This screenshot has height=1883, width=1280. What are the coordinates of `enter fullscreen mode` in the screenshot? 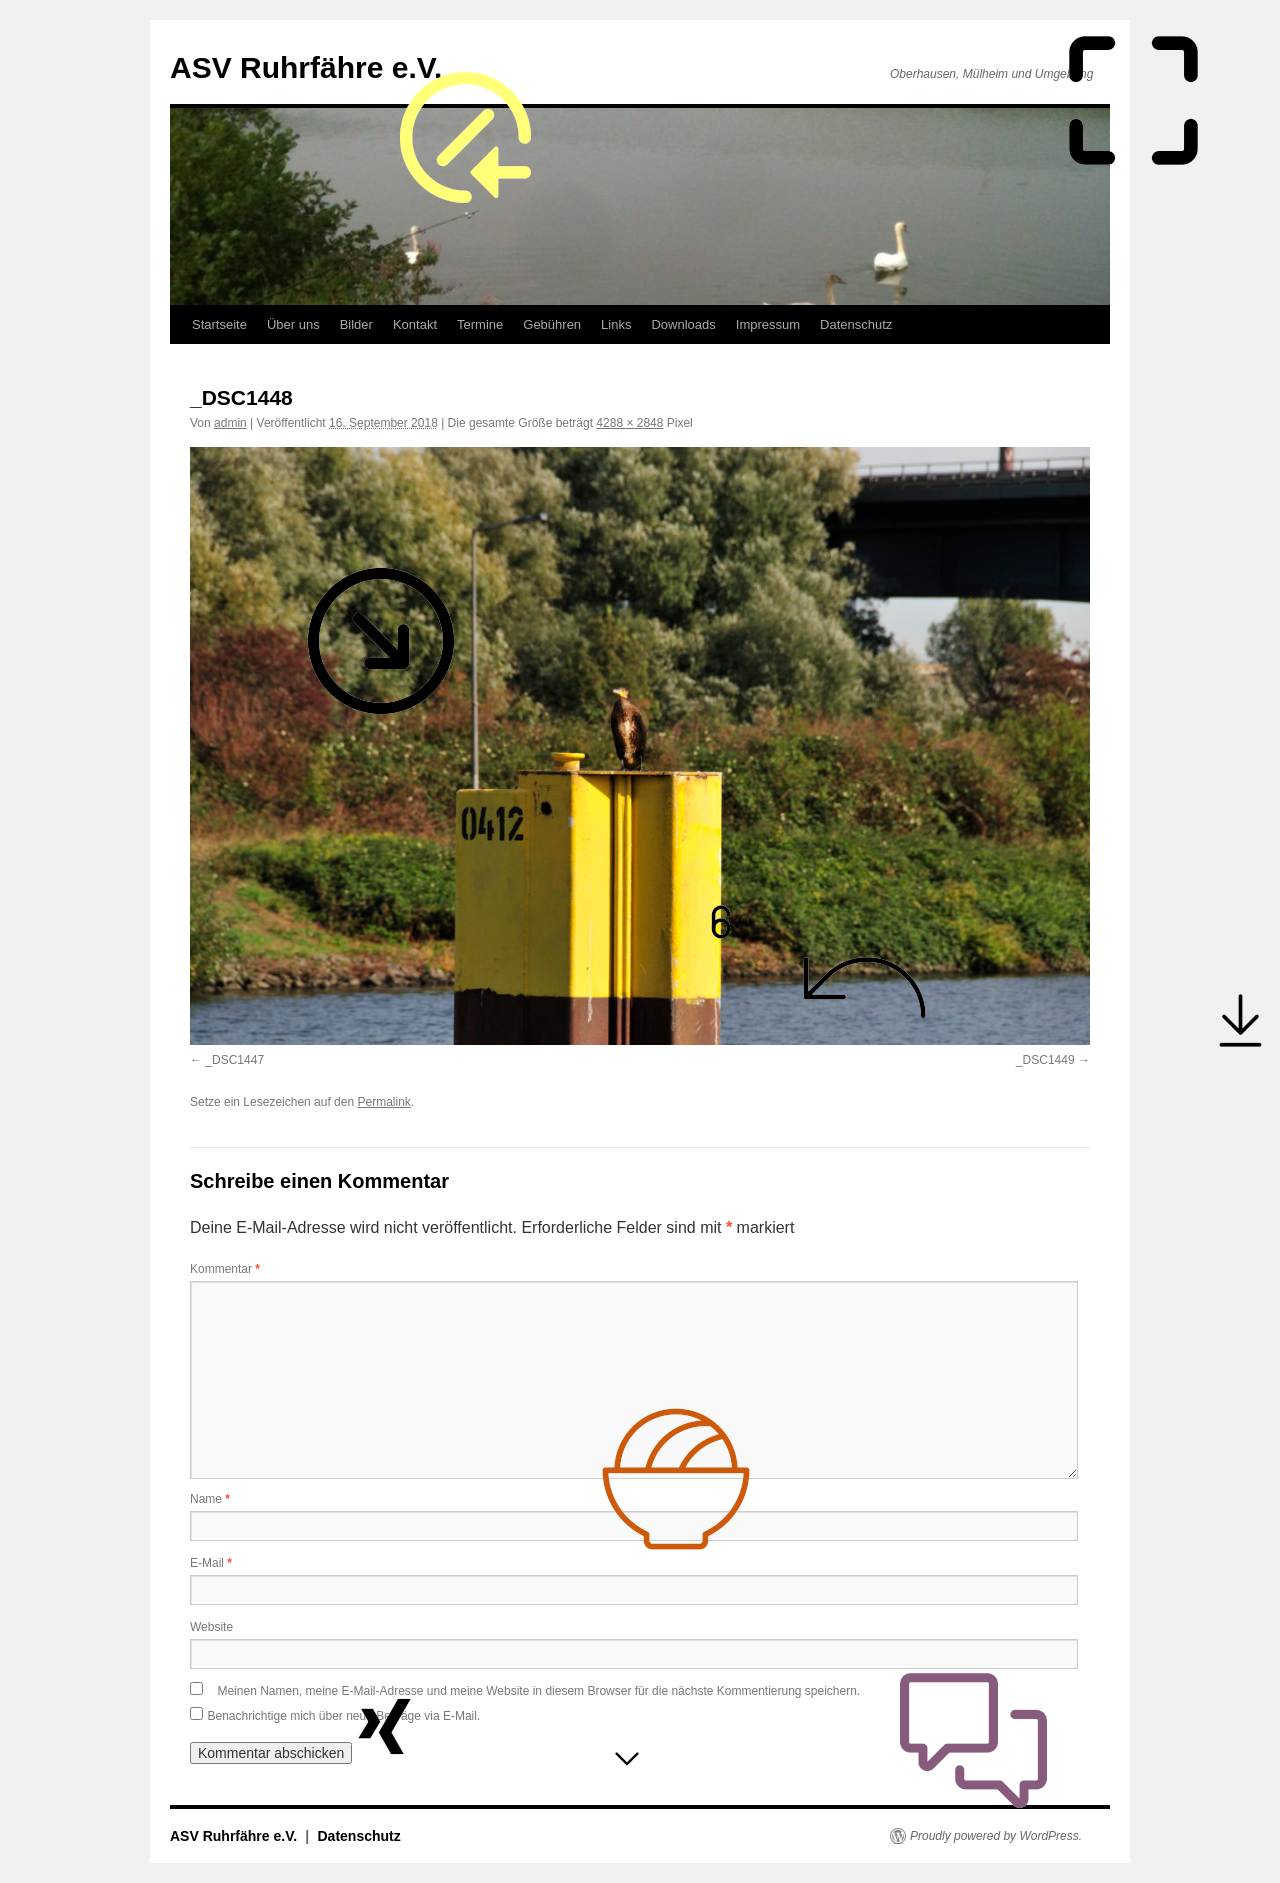 It's located at (1133, 100).